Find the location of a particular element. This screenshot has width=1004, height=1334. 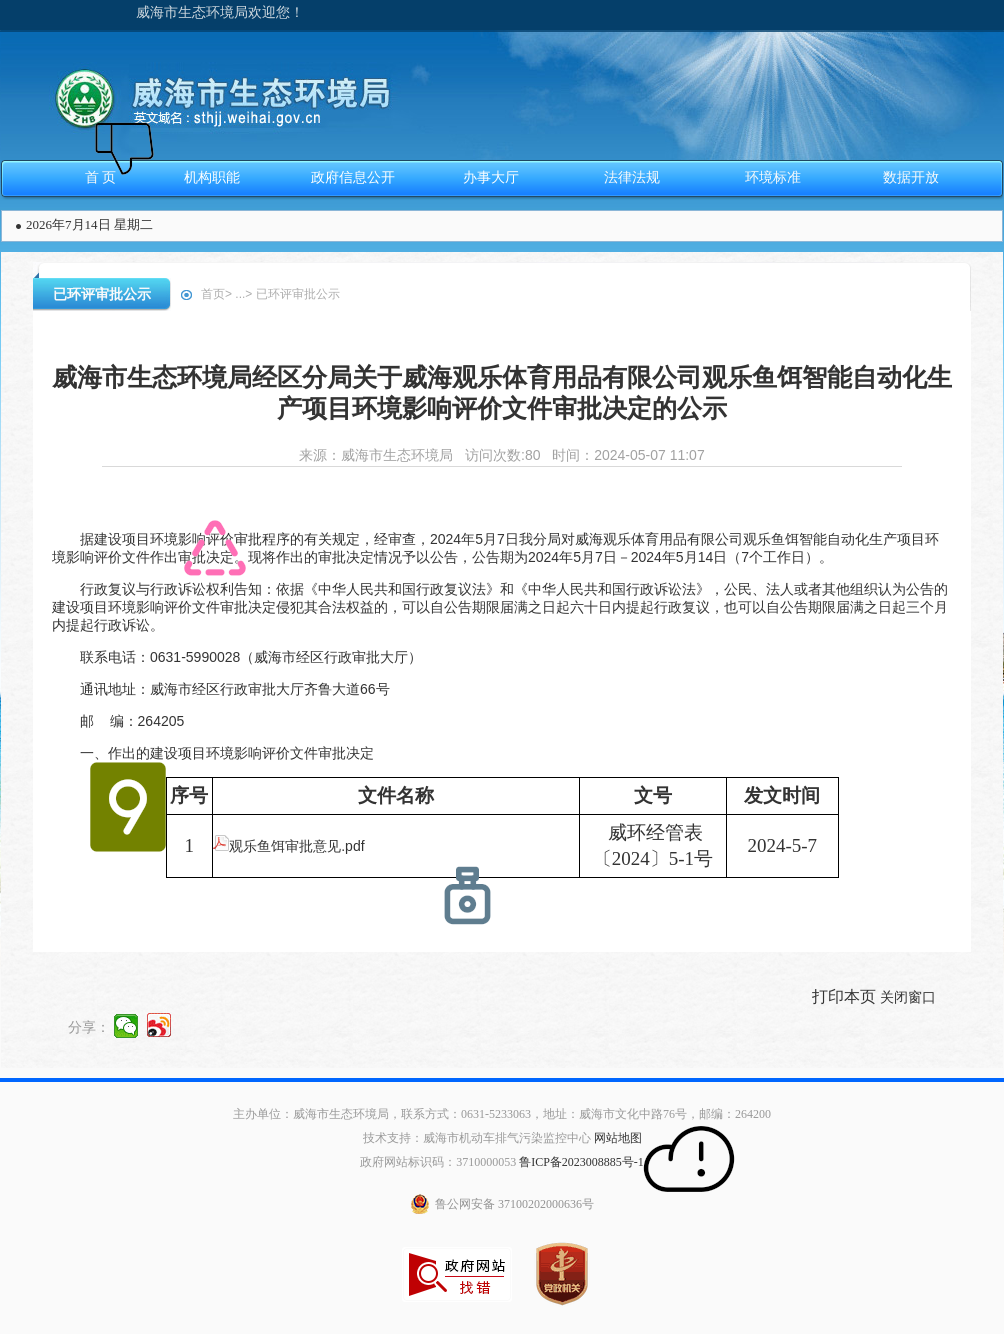

dislike or downvote content is located at coordinates (124, 145).